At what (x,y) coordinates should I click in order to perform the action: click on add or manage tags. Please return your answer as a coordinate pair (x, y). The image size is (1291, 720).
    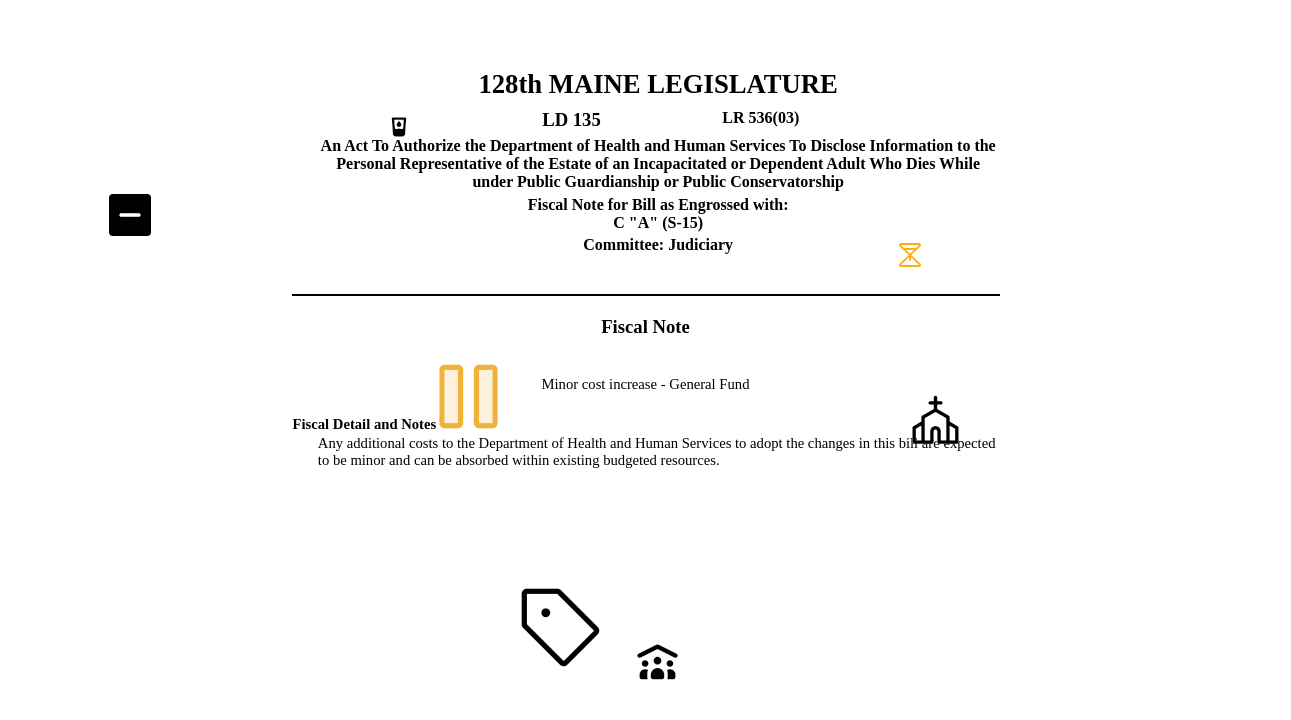
    Looking at the image, I should click on (561, 628).